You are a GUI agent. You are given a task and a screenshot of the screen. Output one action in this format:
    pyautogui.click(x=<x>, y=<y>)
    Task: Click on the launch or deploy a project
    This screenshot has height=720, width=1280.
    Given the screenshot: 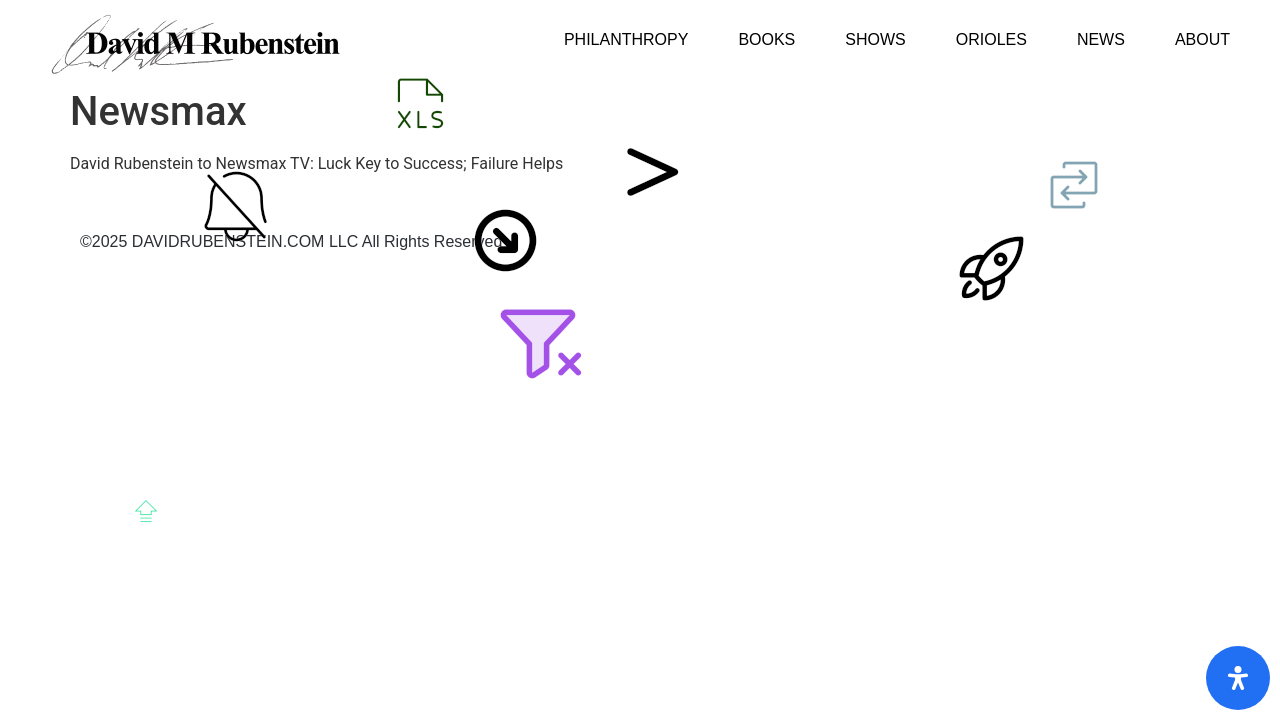 What is the action you would take?
    pyautogui.click(x=991, y=268)
    